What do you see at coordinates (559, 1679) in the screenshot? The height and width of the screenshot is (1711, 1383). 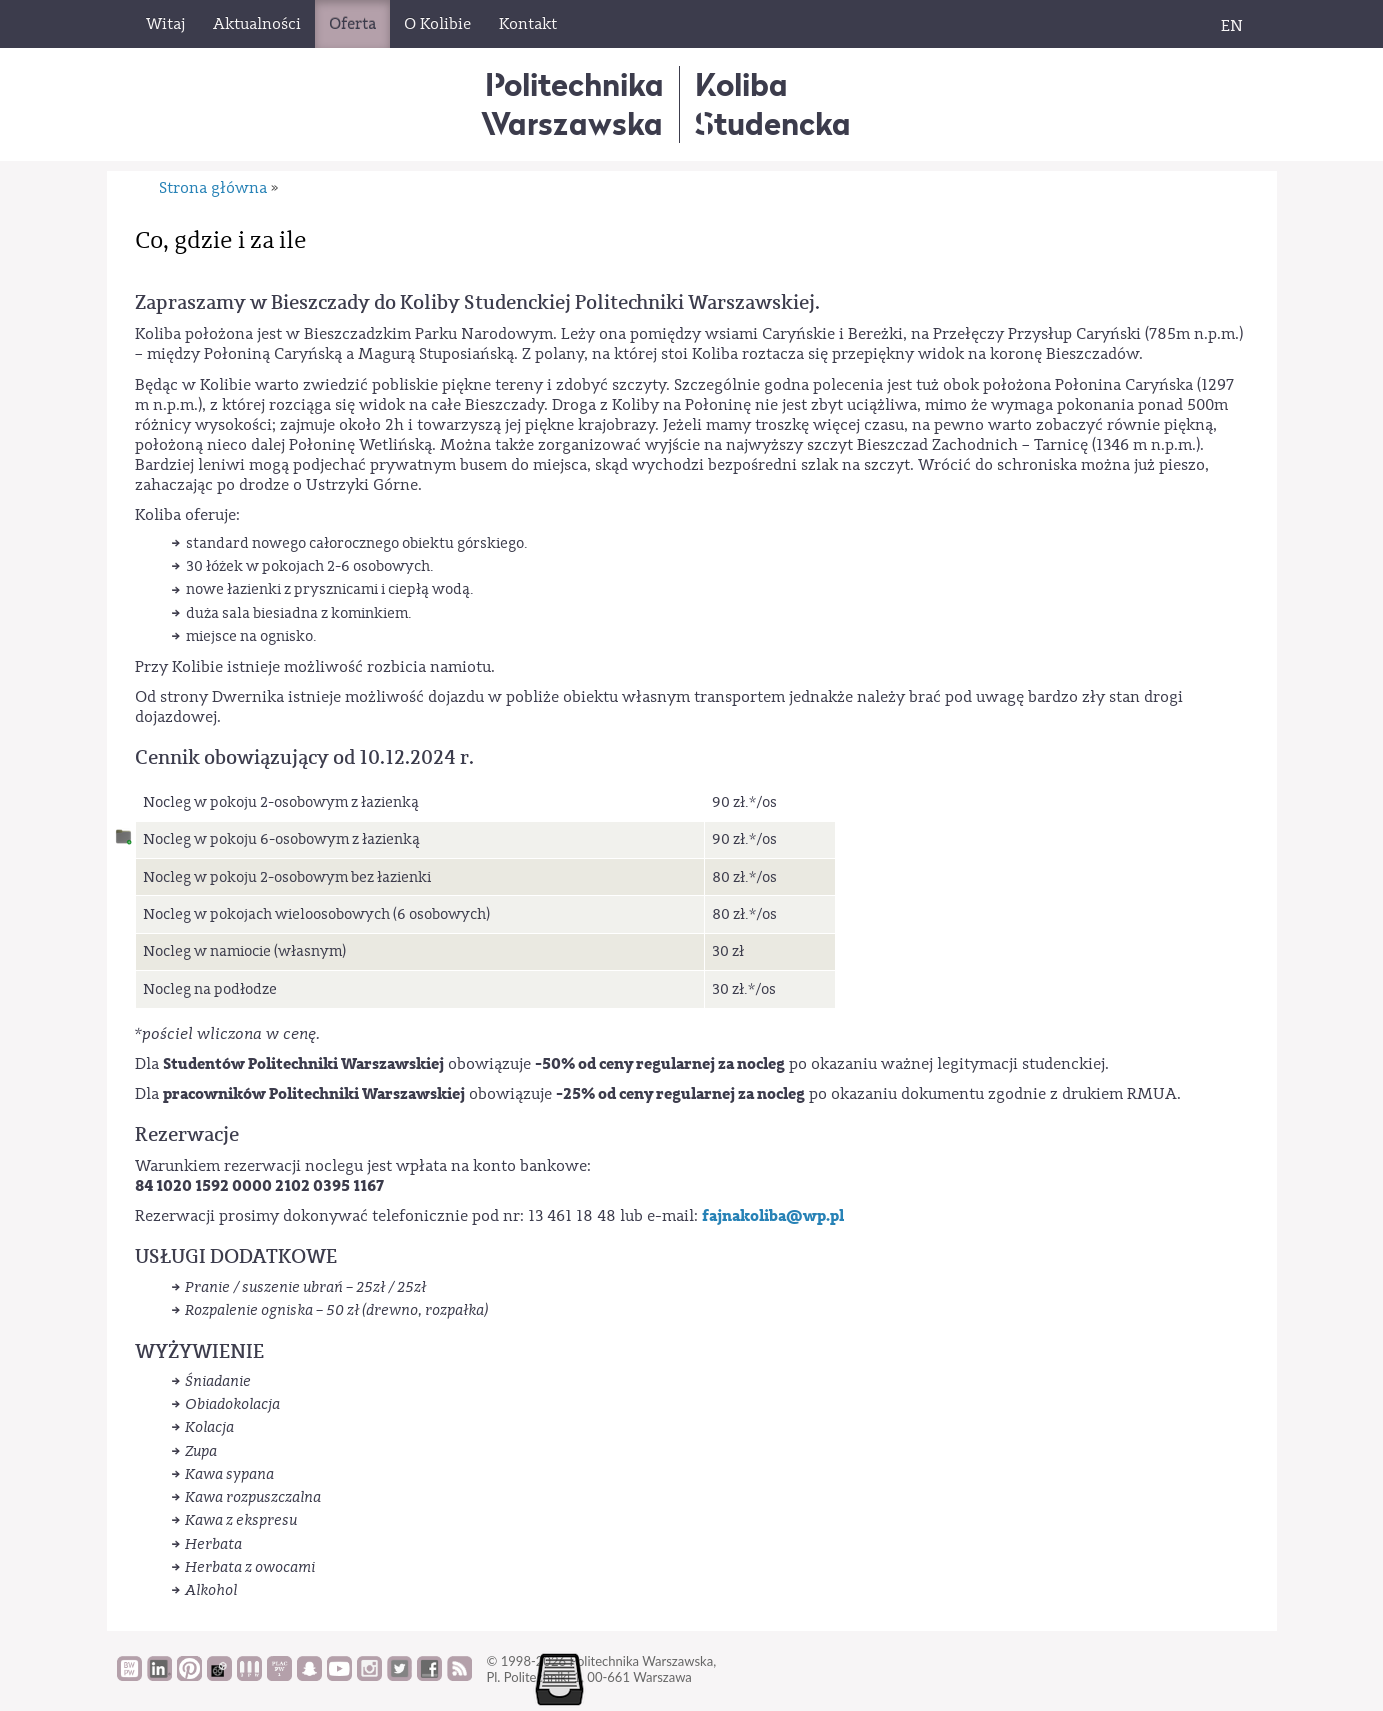 I see `view recently accessed files` at bounding box center [559, 1679].